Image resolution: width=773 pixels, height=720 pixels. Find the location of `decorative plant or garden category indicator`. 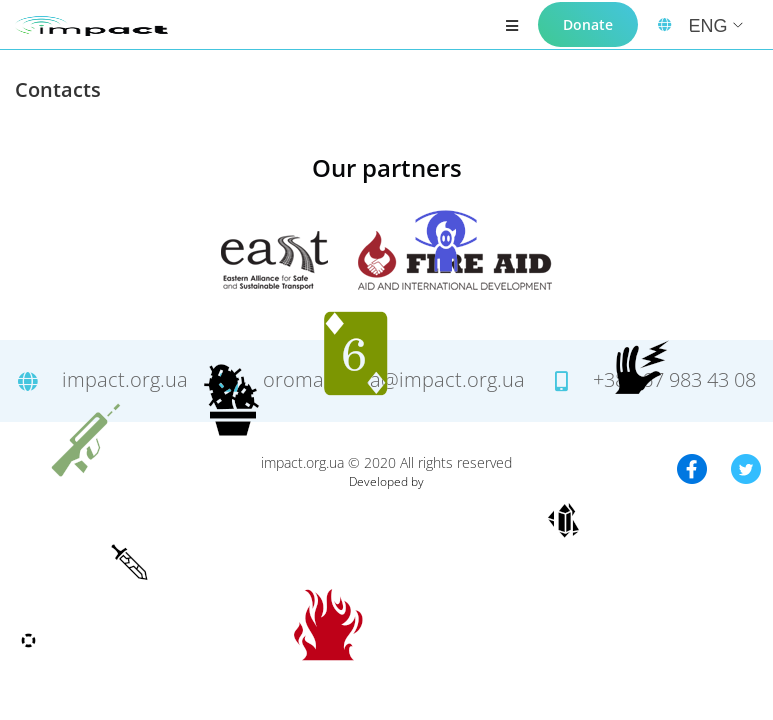

decorative plant or garden category indicator is located at coordinates (233, 400).